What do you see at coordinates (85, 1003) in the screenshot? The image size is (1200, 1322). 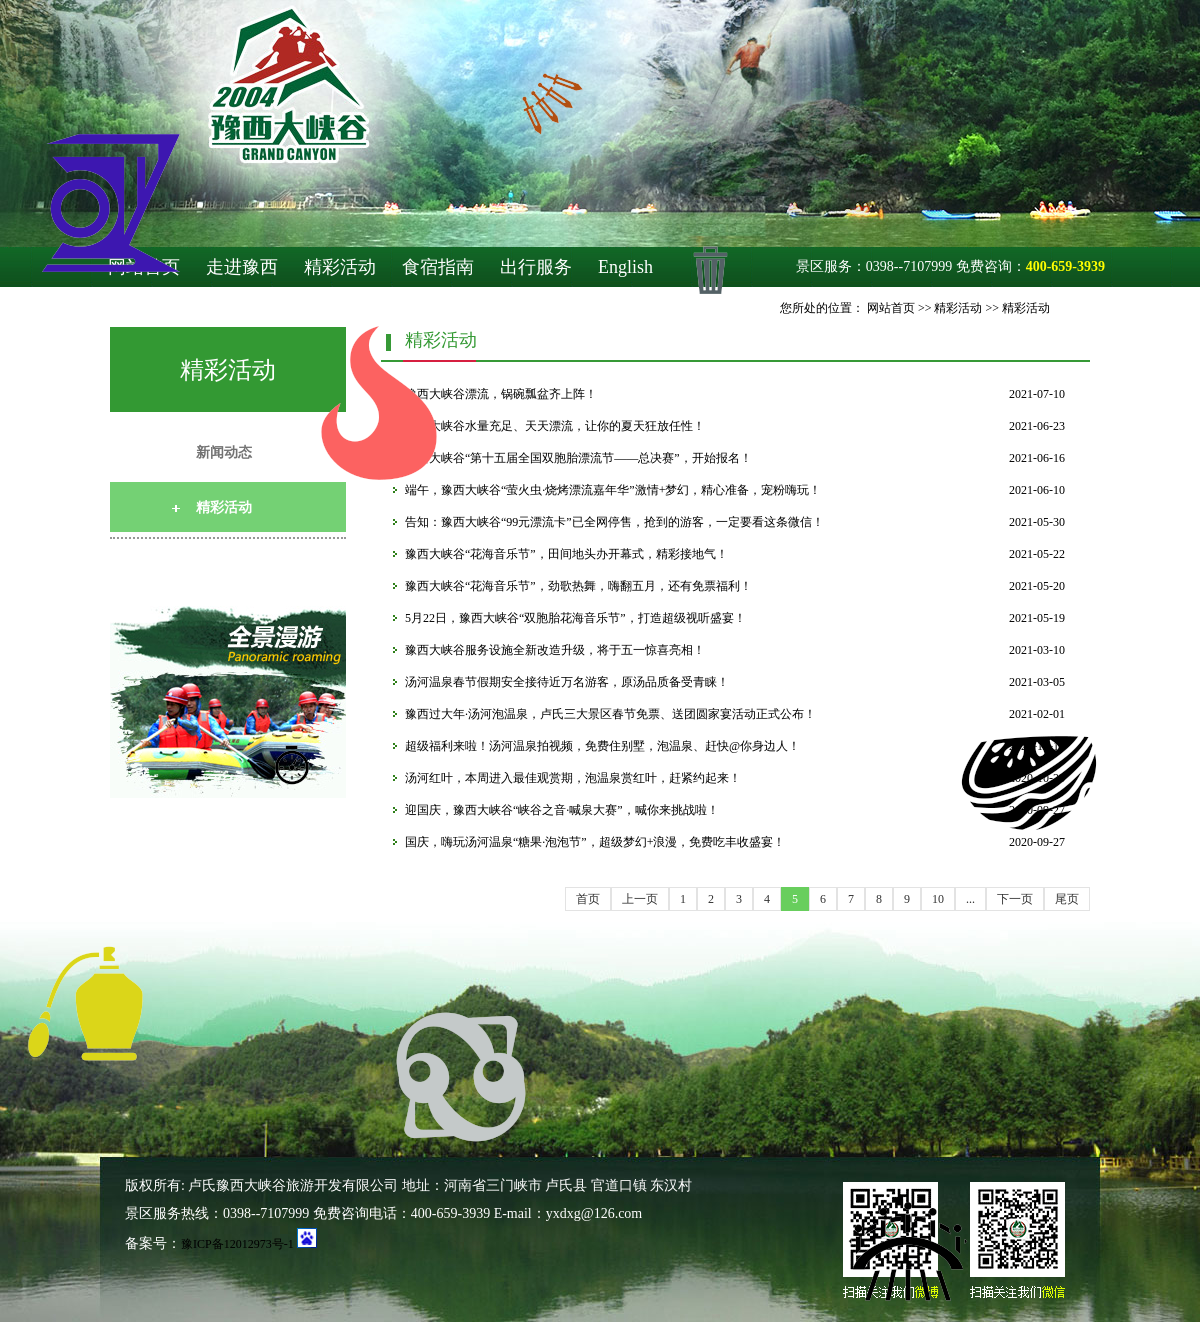 I see `browse fragrance or perfume items` at bounding box center [85, 1003].